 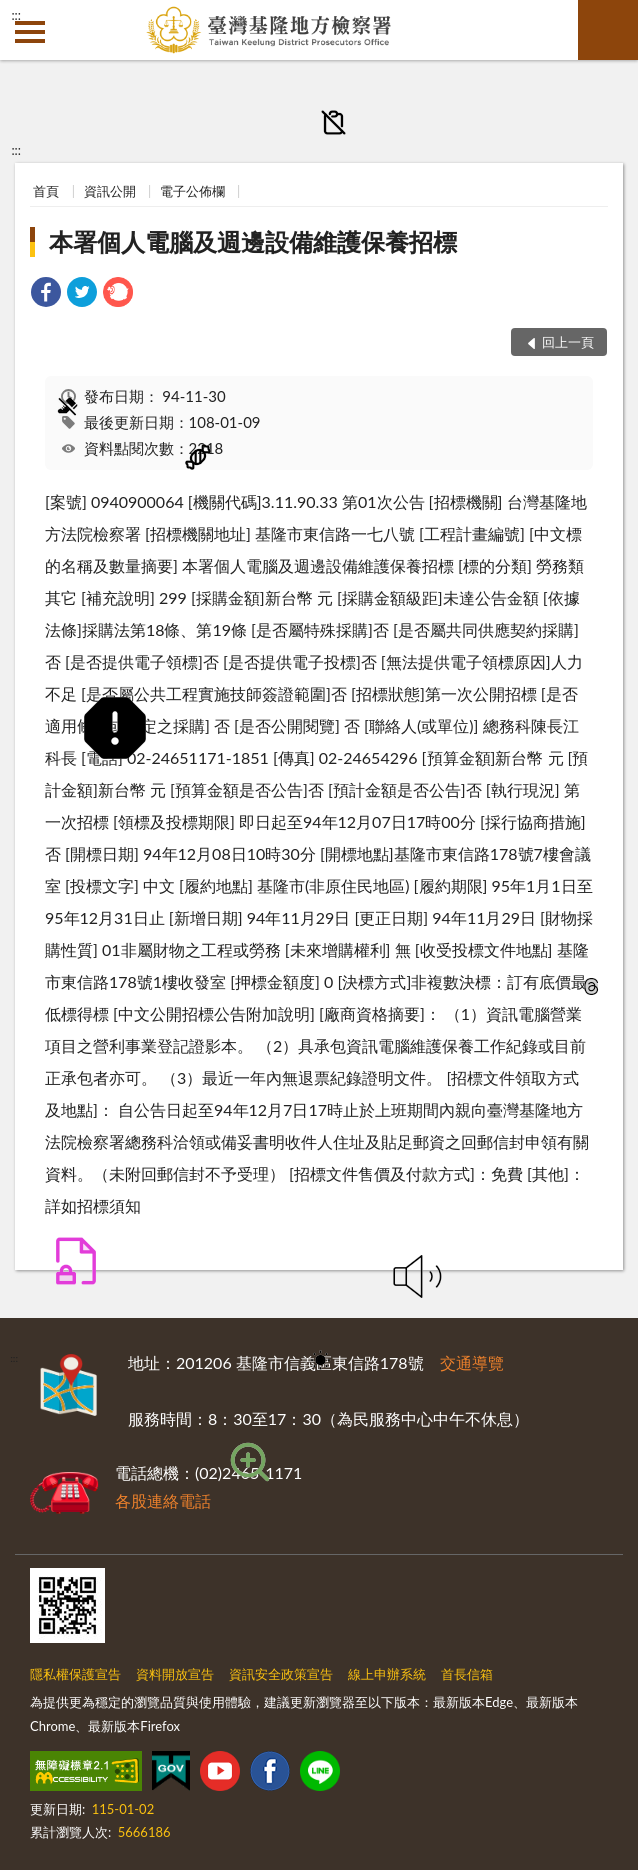 What do you see at coordinates (320, 1360) in the screenshot?
I see `toggle light mode or bright display` at bounding box center [320, 1360].